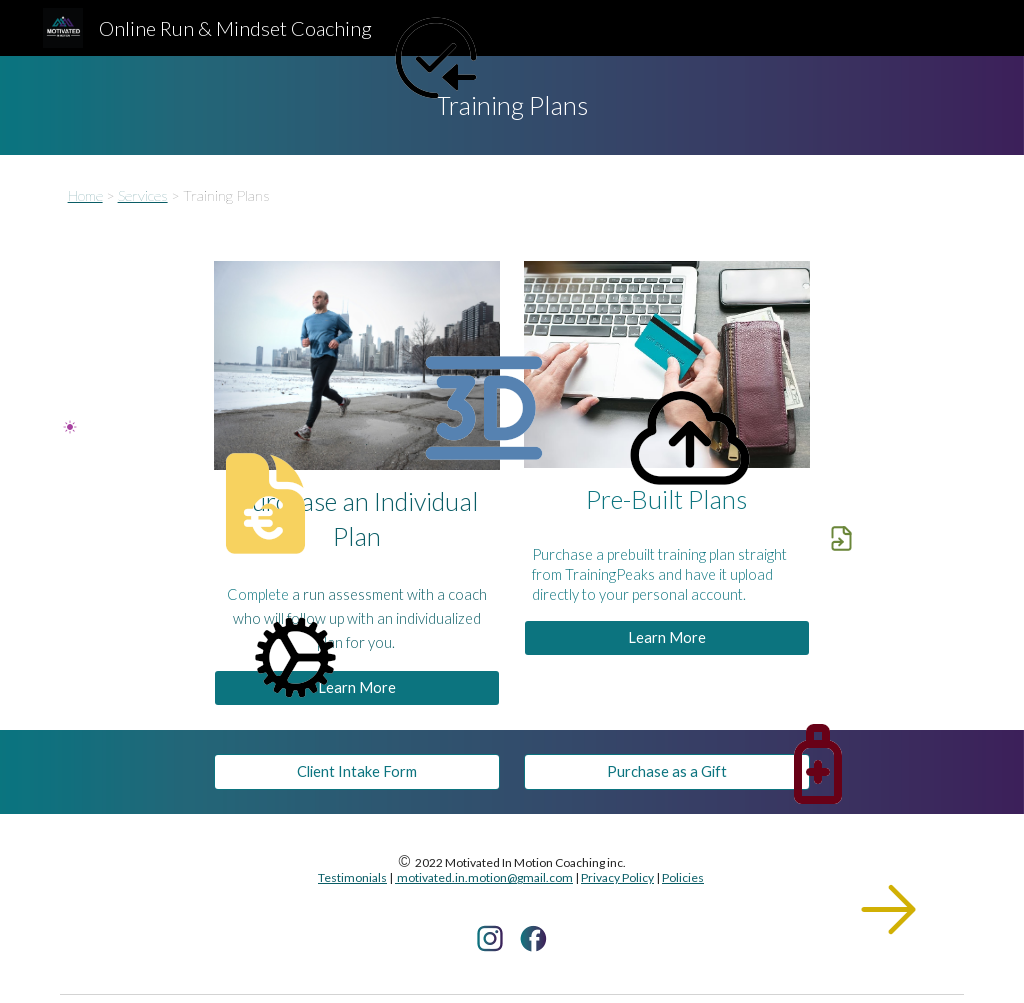 This screenshot has height=1003, width=1024. Describe the element at coordinates (818, 764) in the screenshot. I see `access medication or health information` at that location.